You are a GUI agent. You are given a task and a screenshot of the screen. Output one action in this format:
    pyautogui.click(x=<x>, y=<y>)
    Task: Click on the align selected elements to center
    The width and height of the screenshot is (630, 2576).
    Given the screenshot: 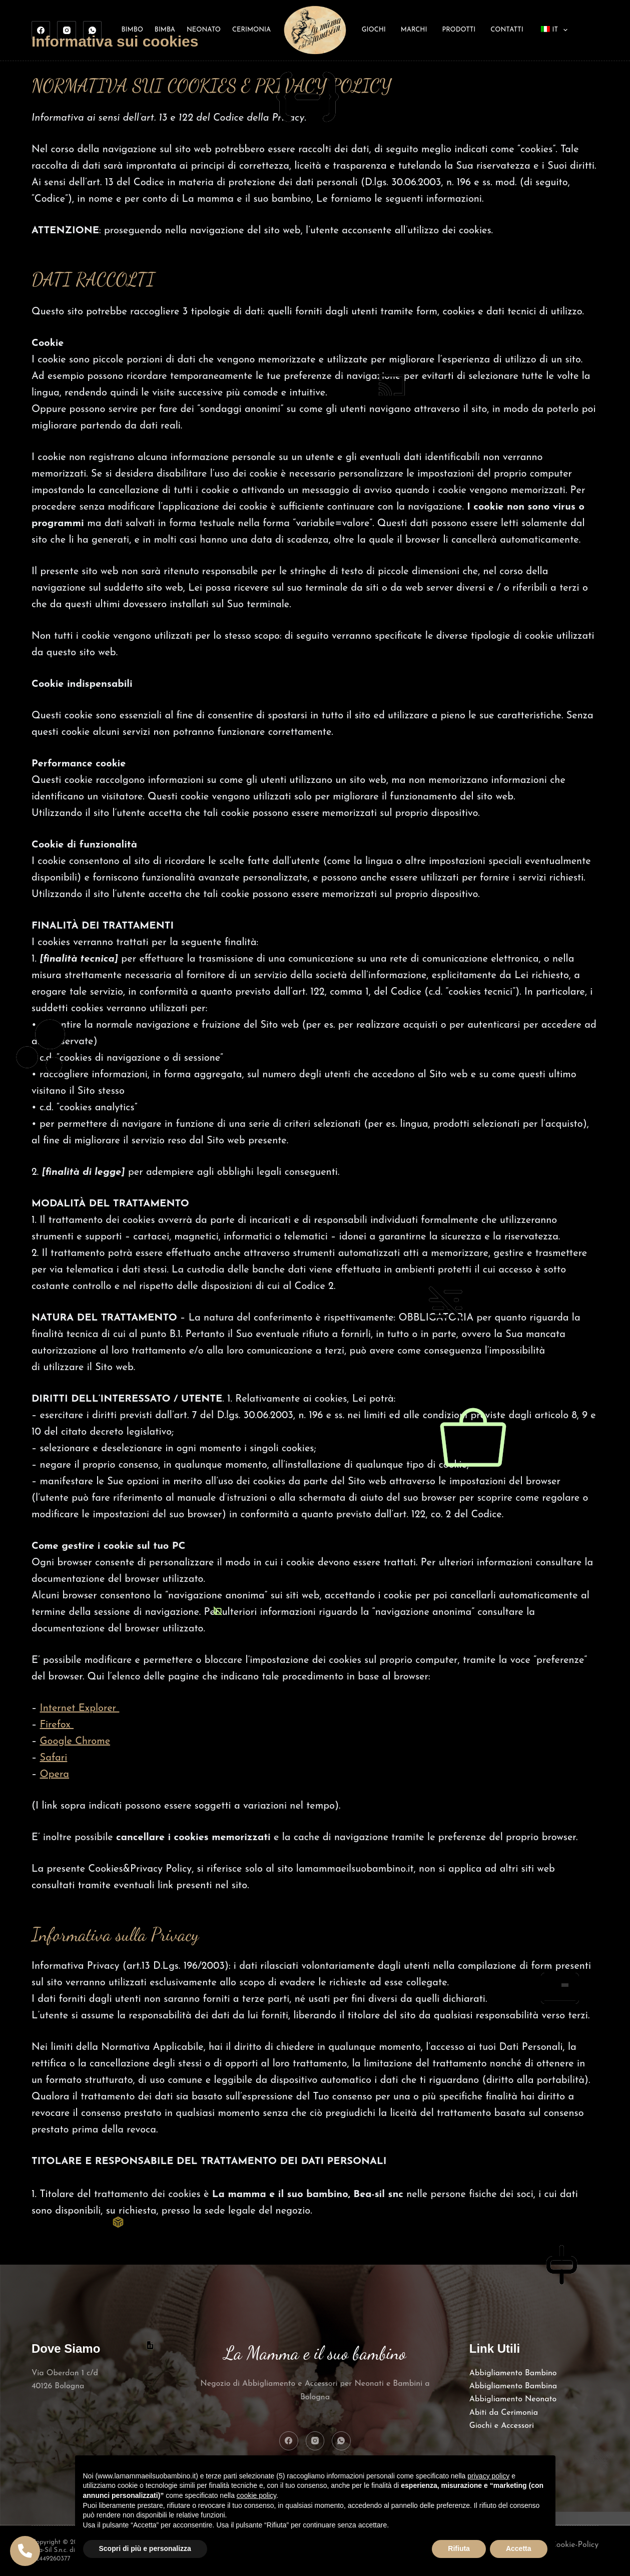 What is the action you would take?
    pyautogui.click(x=561, y=2265)
    